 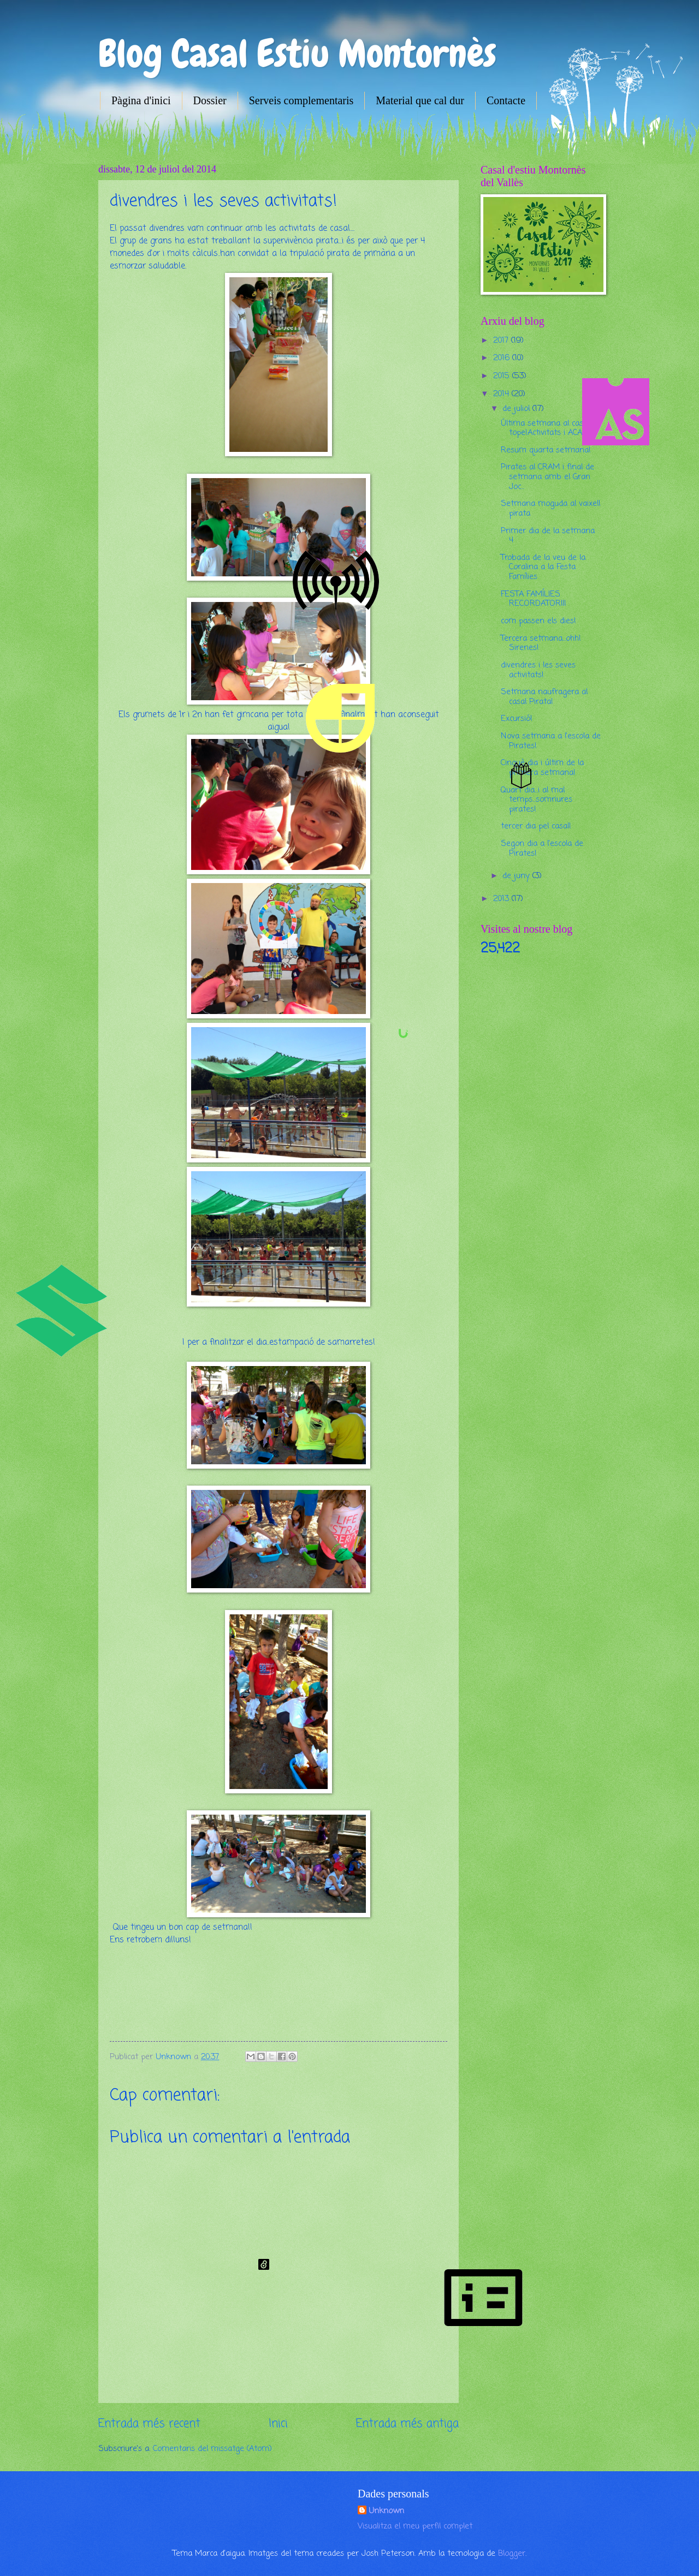 What do you see at coordinates (336, 583) in the screenshot?
I see `eclipse mosquitto MQTT broker logo` at bounding box center [336, 583].